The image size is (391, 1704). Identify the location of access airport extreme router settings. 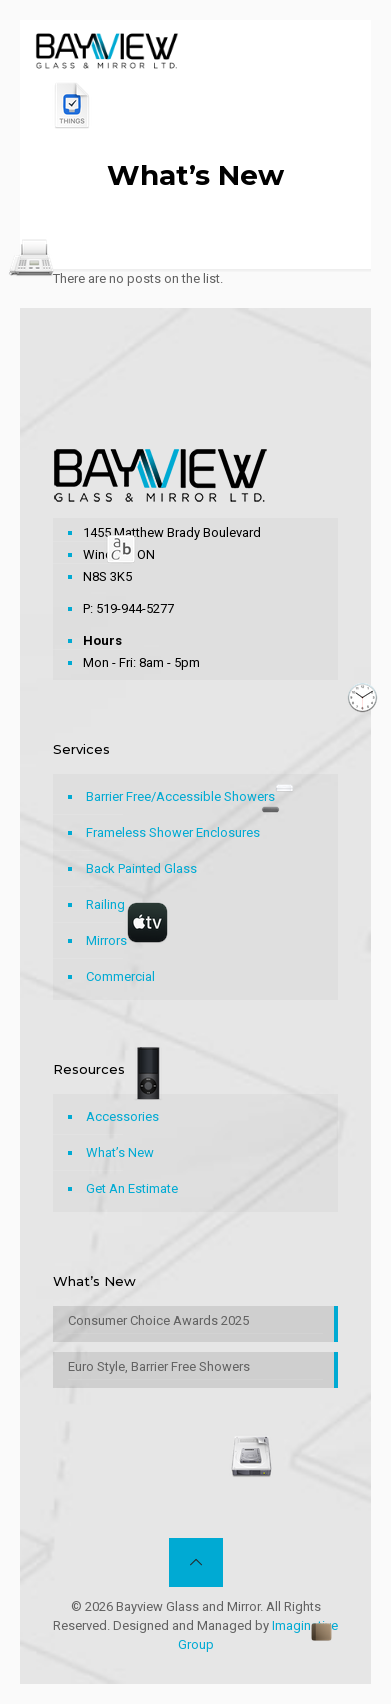
(284, 786).